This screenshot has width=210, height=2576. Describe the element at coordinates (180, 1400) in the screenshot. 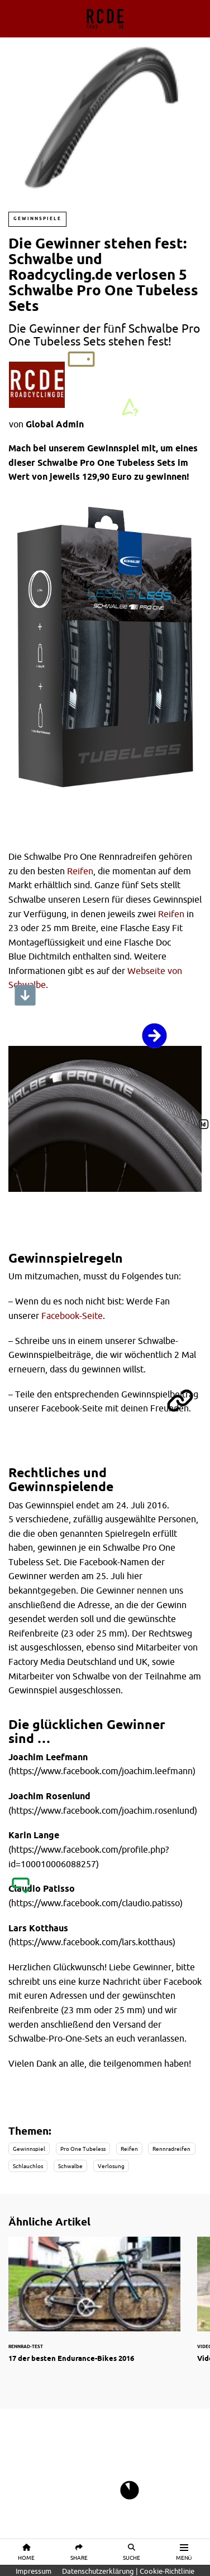

I see `copy or share a link` at that location.